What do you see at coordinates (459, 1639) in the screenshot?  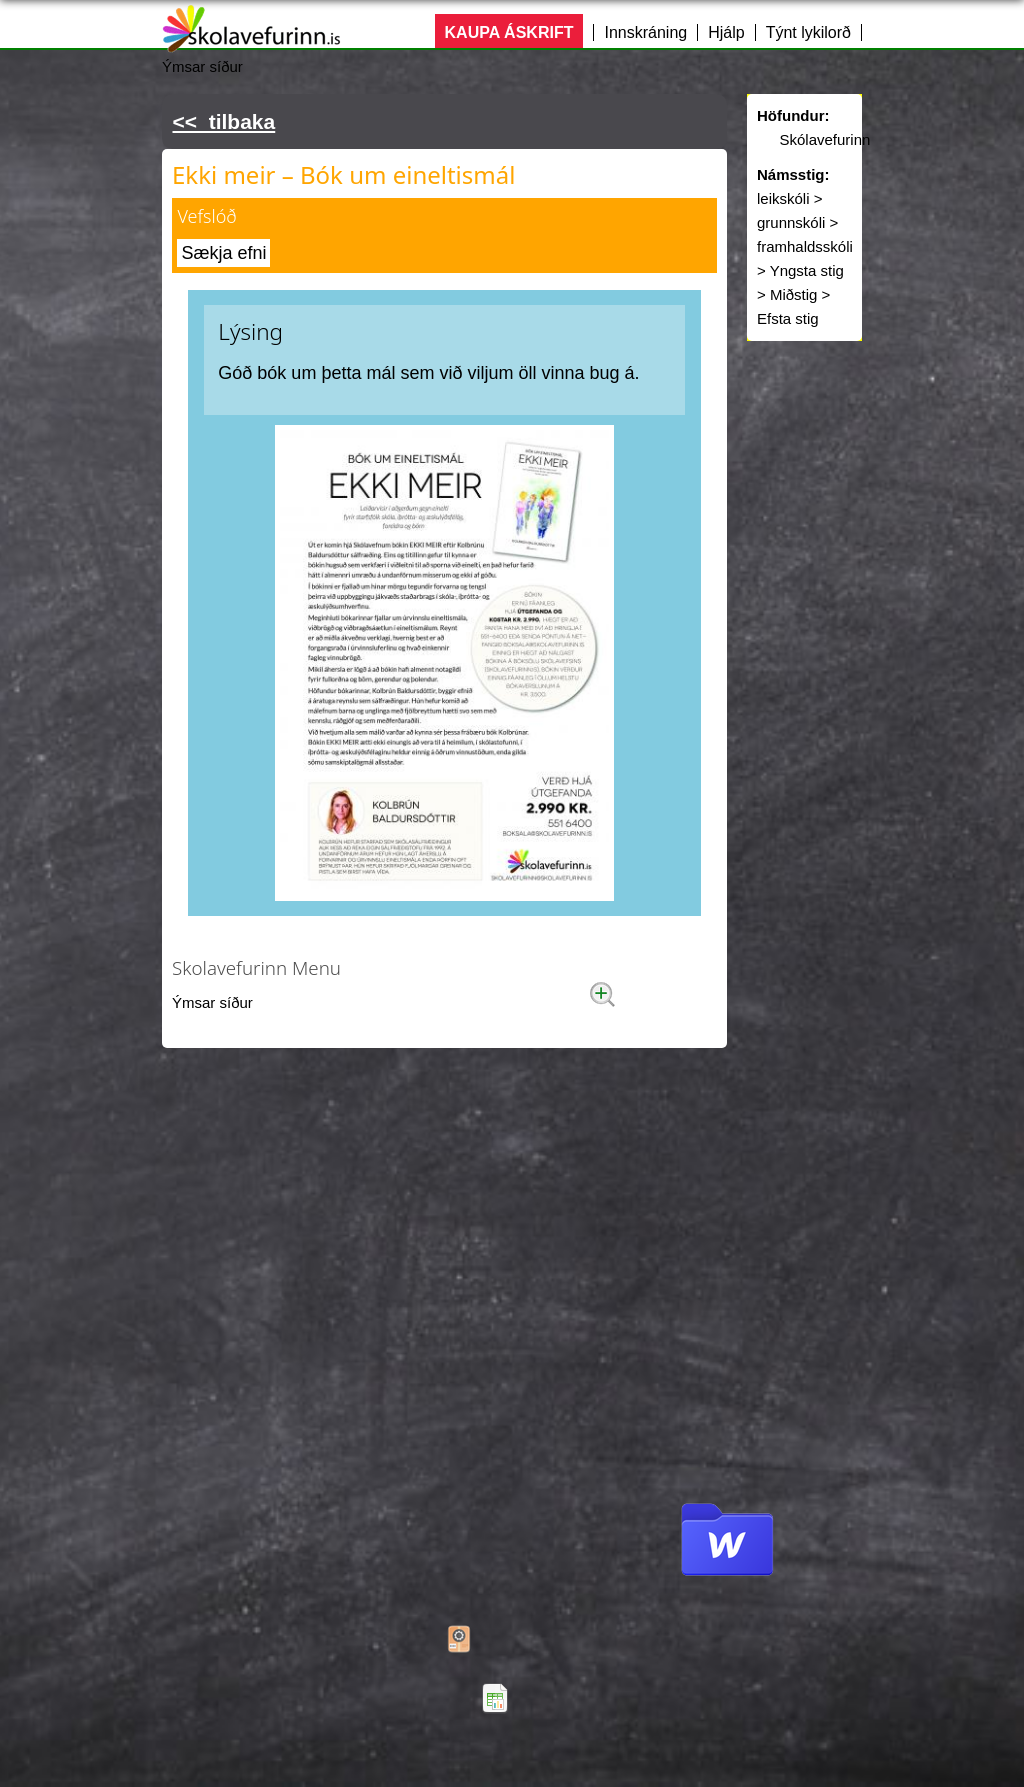 I see `indicates package installation or setup in progress` at bounding box center [459, 1639].